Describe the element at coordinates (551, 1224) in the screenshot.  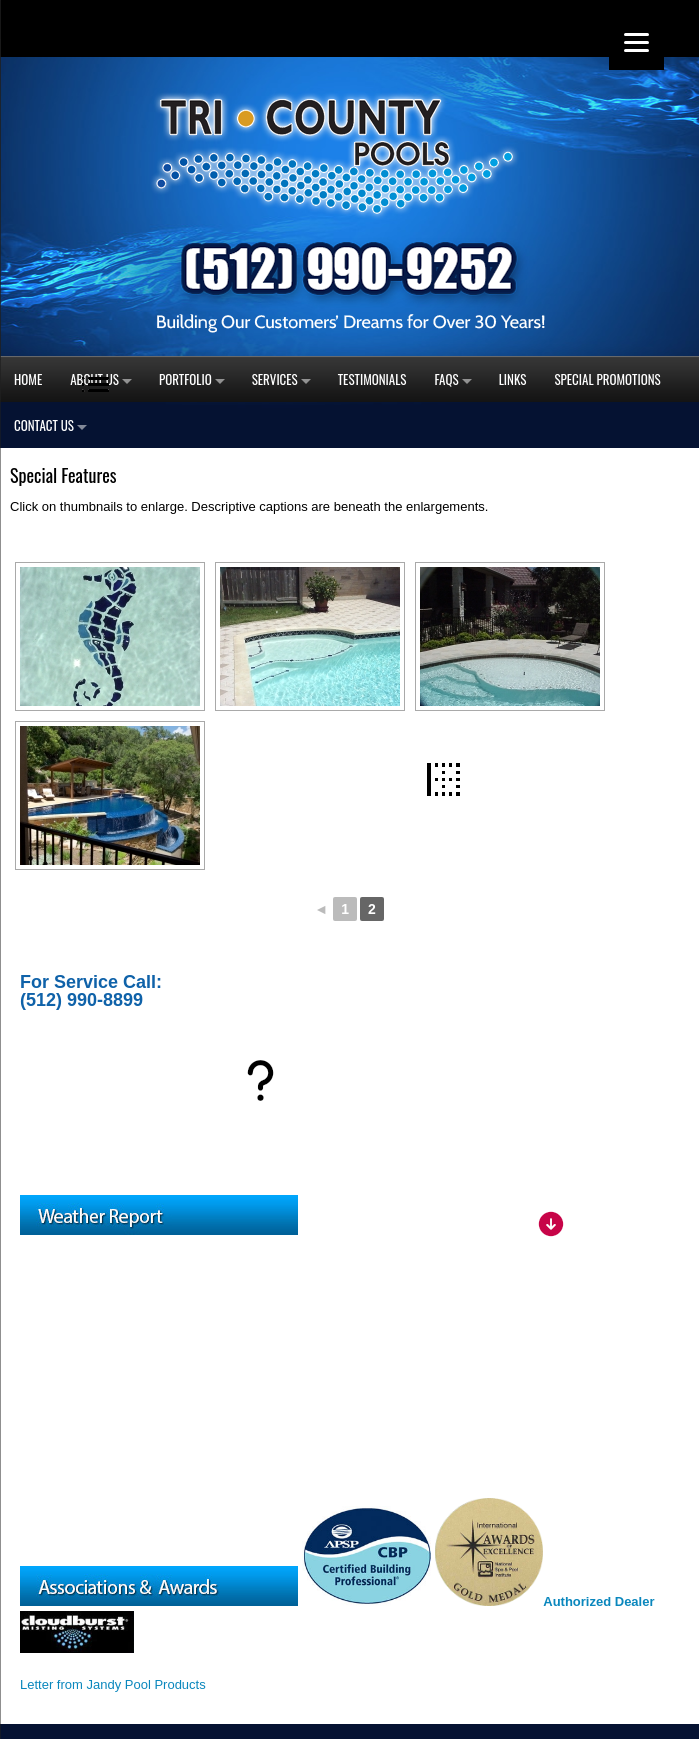
I see `download file or content` at that location.